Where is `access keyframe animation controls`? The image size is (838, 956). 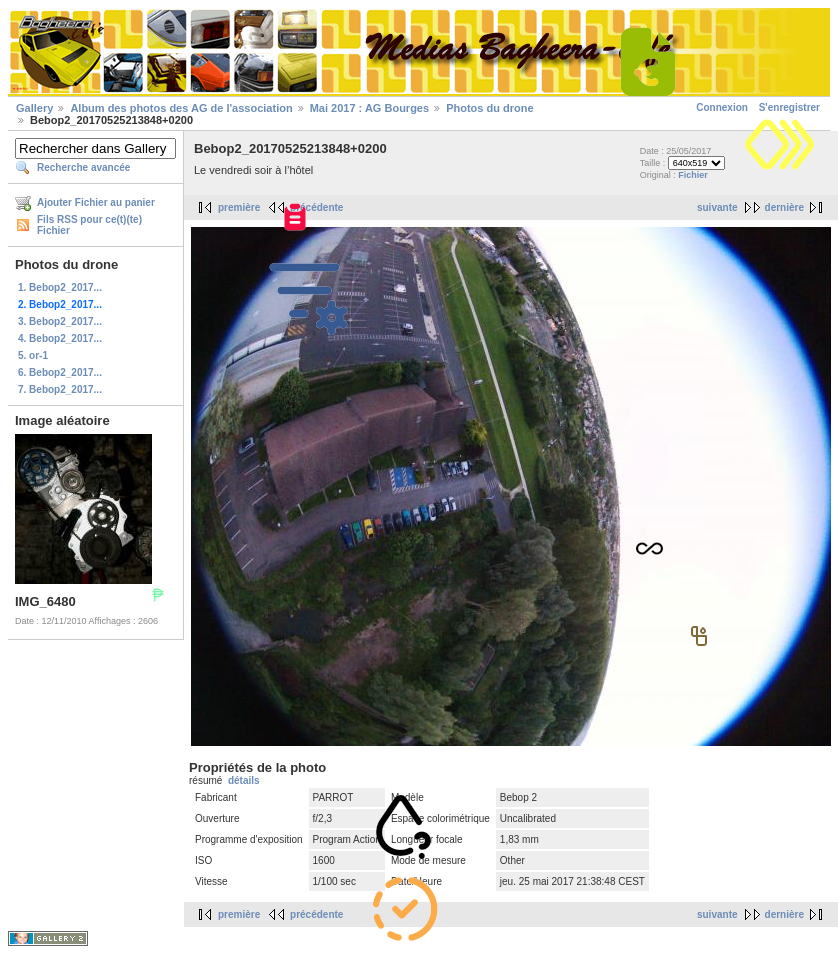
access keyframe animation controls is located at coordinates (779, 144).